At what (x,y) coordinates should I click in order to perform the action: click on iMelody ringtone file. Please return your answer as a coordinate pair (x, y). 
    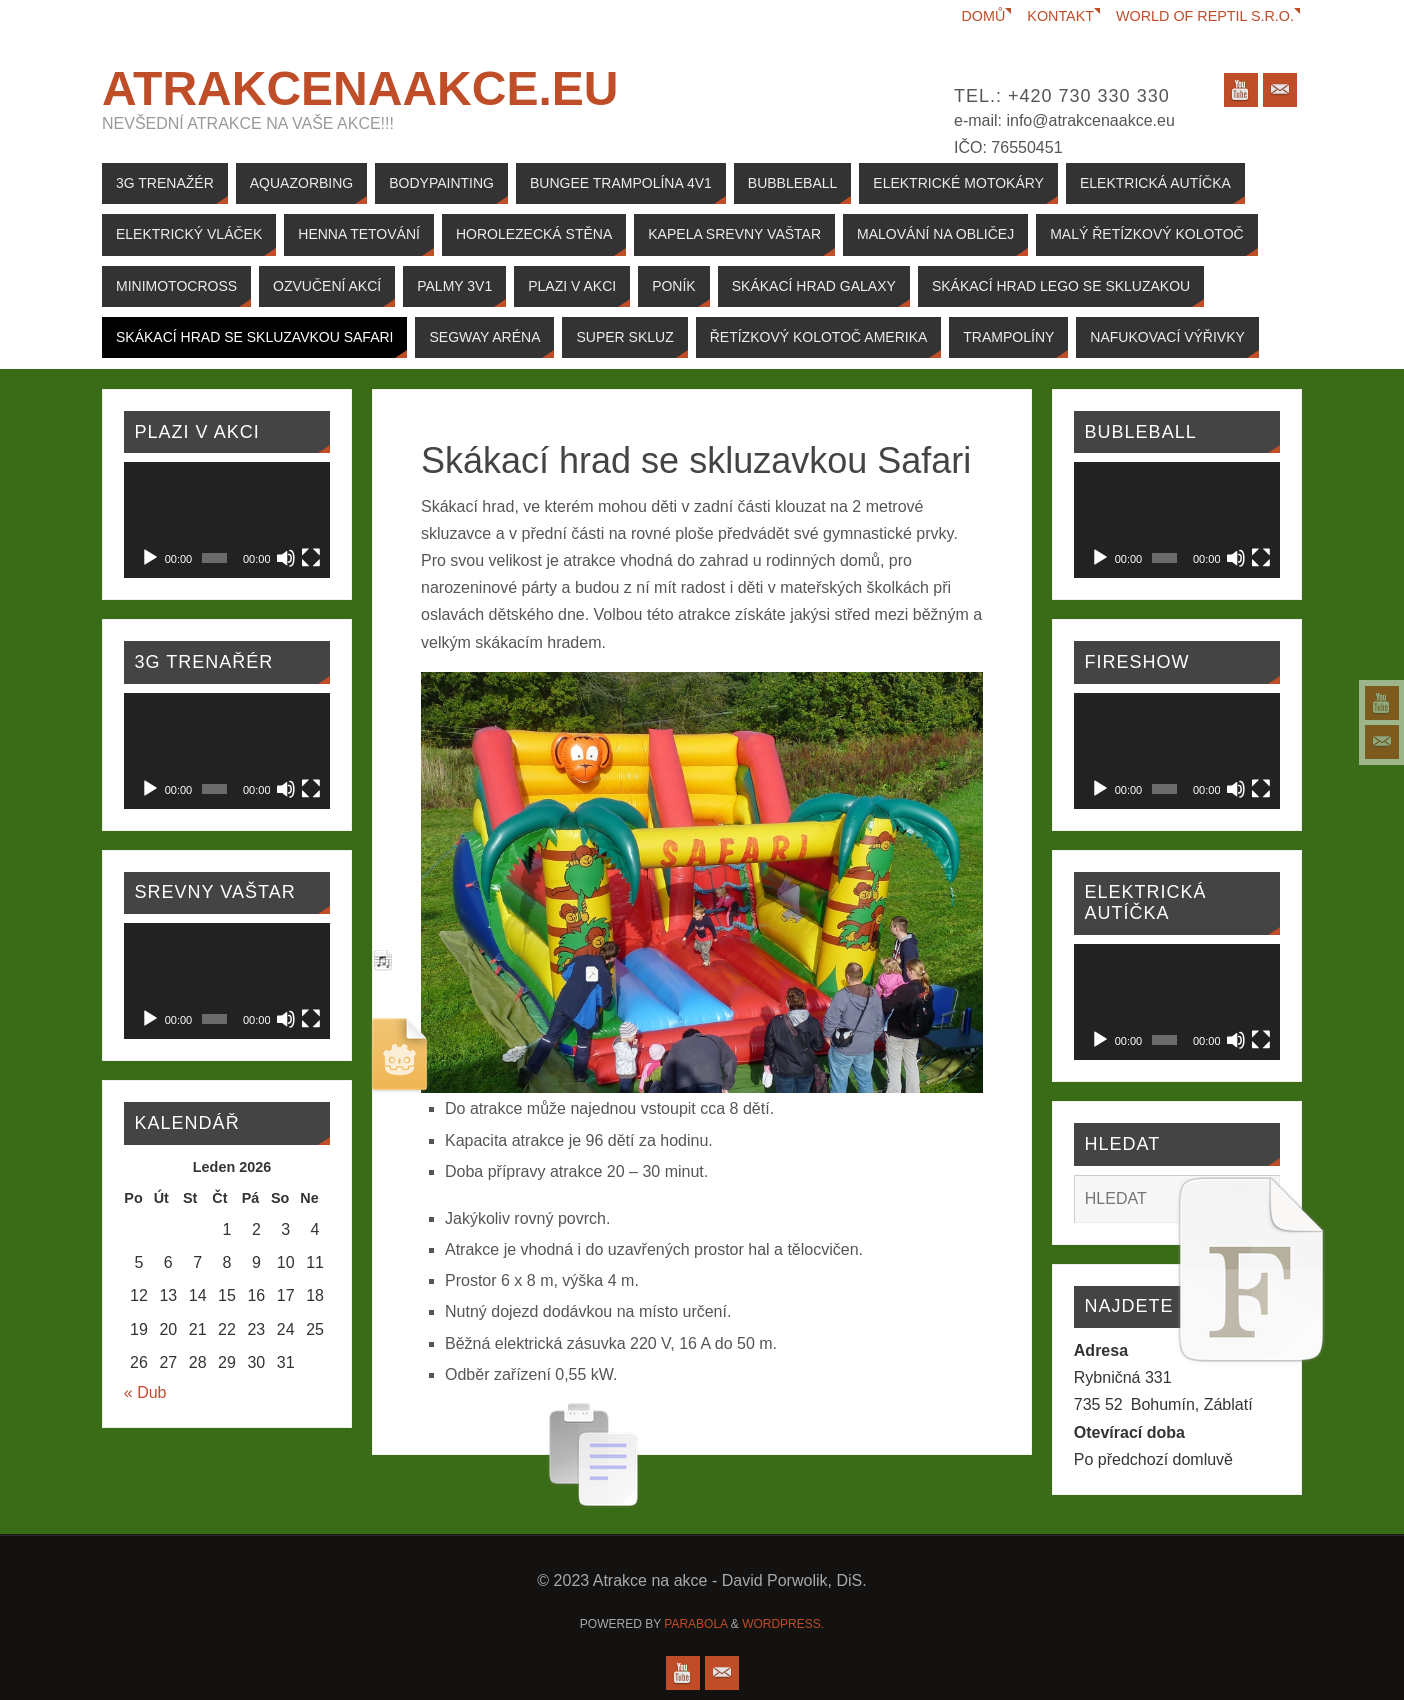
    Looking at the image, I should click on (383, 960).